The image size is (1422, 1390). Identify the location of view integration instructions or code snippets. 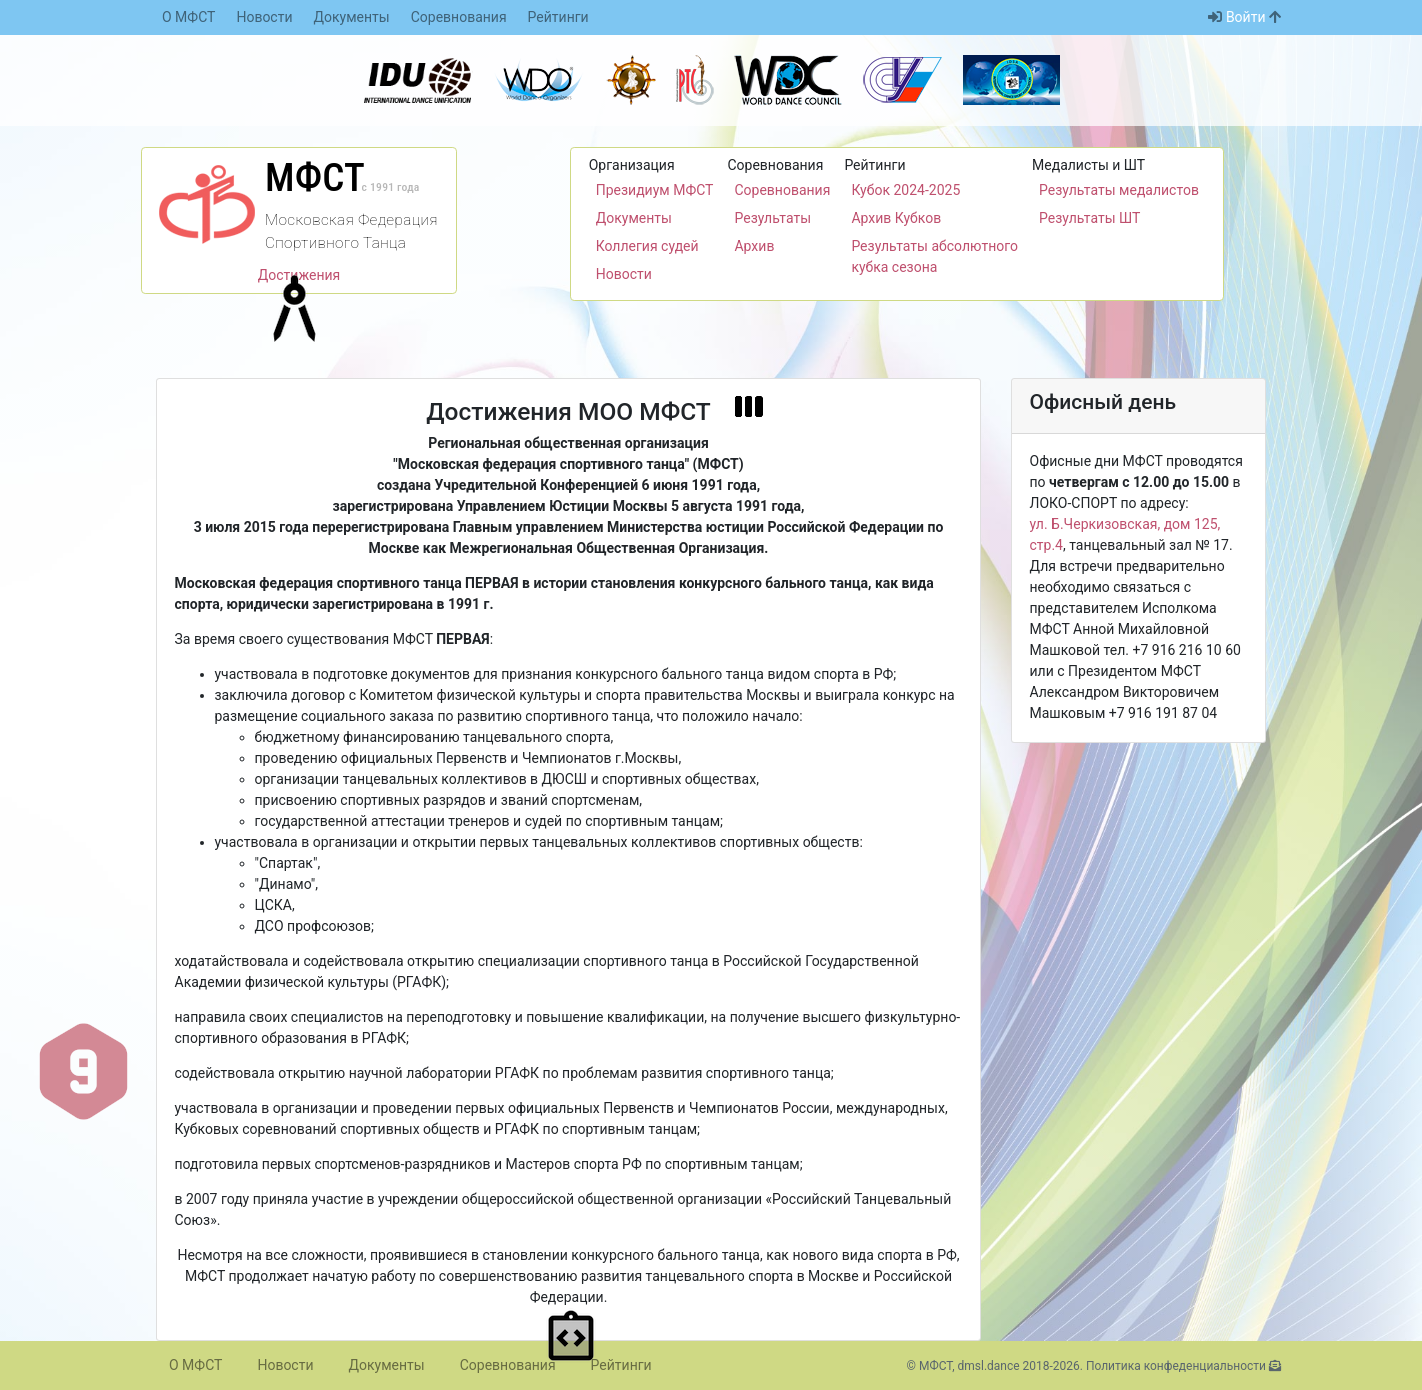
(571, 1338).